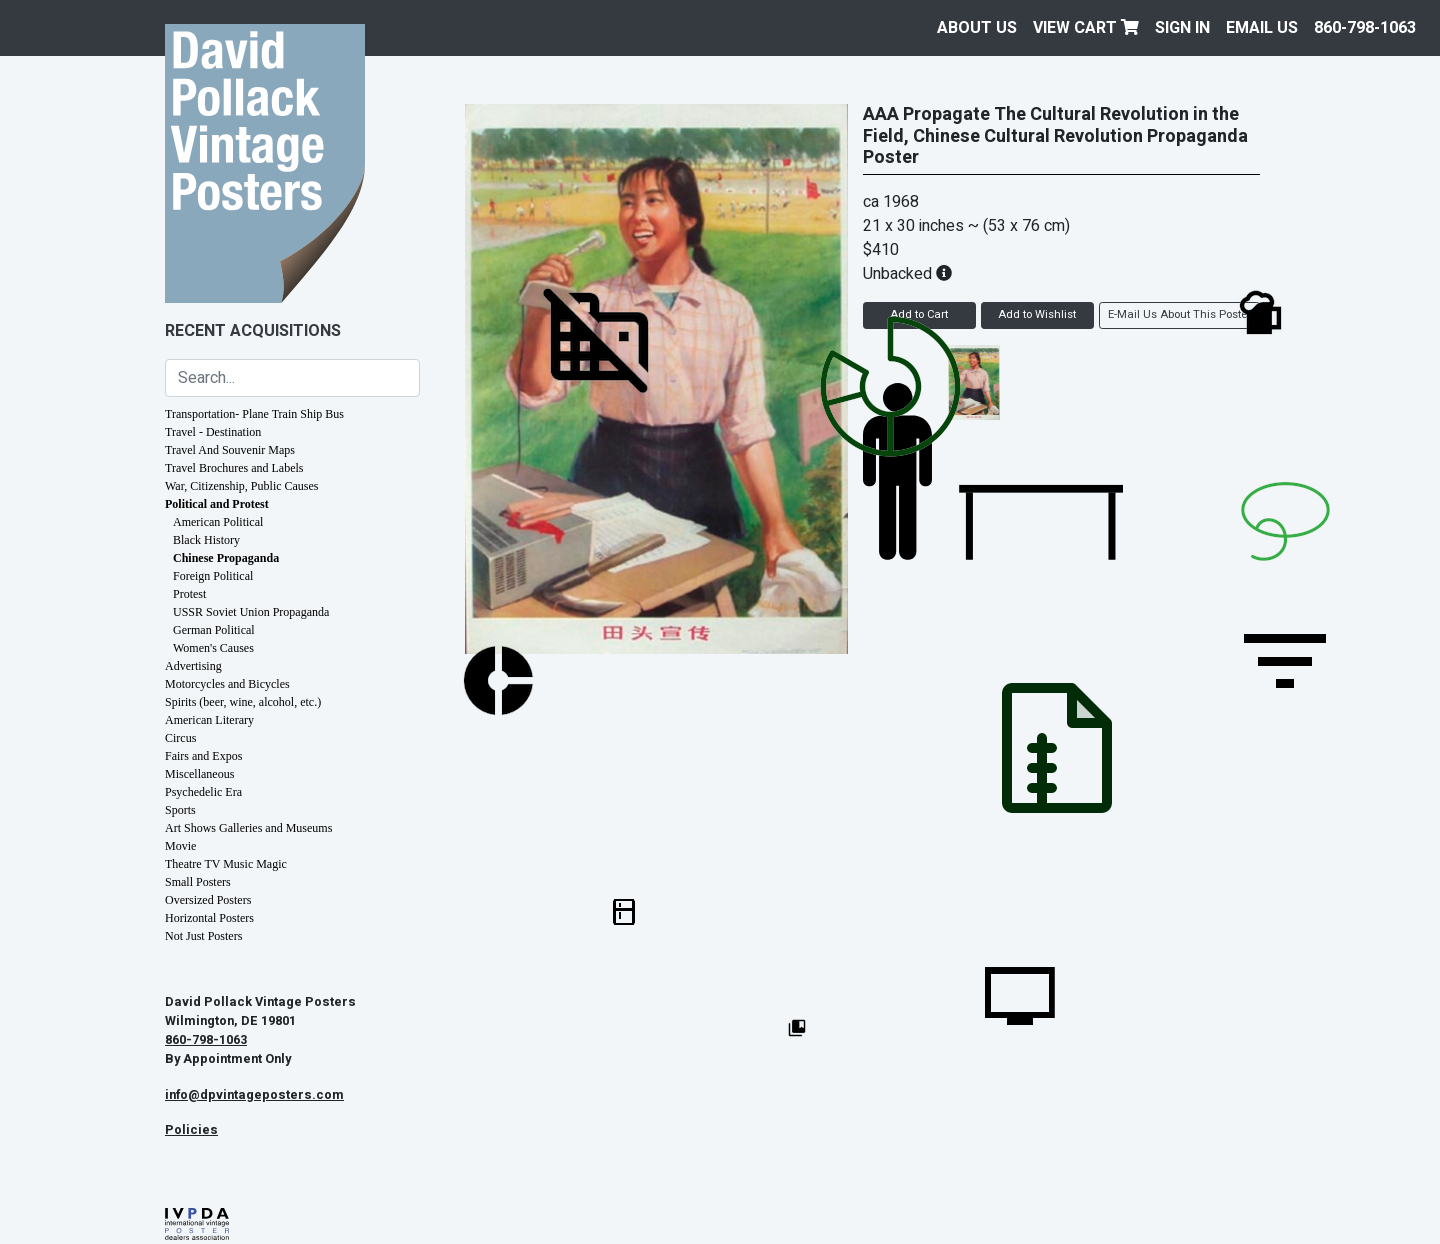 The height and width of the screenshot is (1244, 1440). I want to click on freeform selection tool, so click(1285, 516).